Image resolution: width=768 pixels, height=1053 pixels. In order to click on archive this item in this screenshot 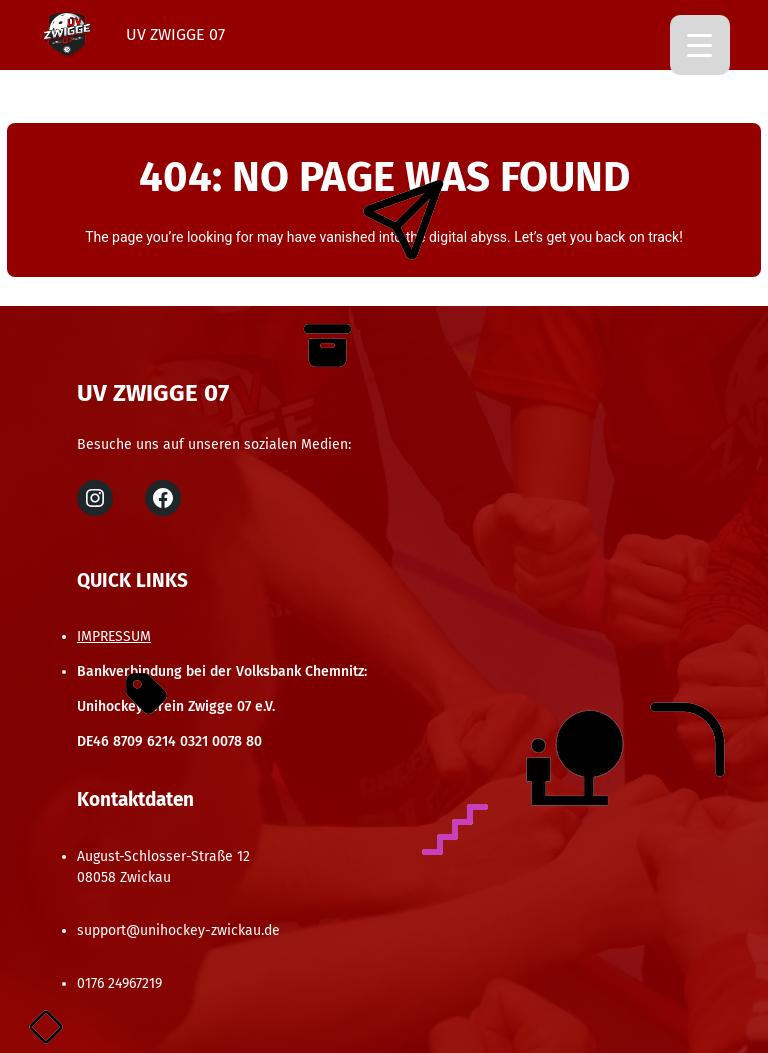, I will do `click(327, 345)`.